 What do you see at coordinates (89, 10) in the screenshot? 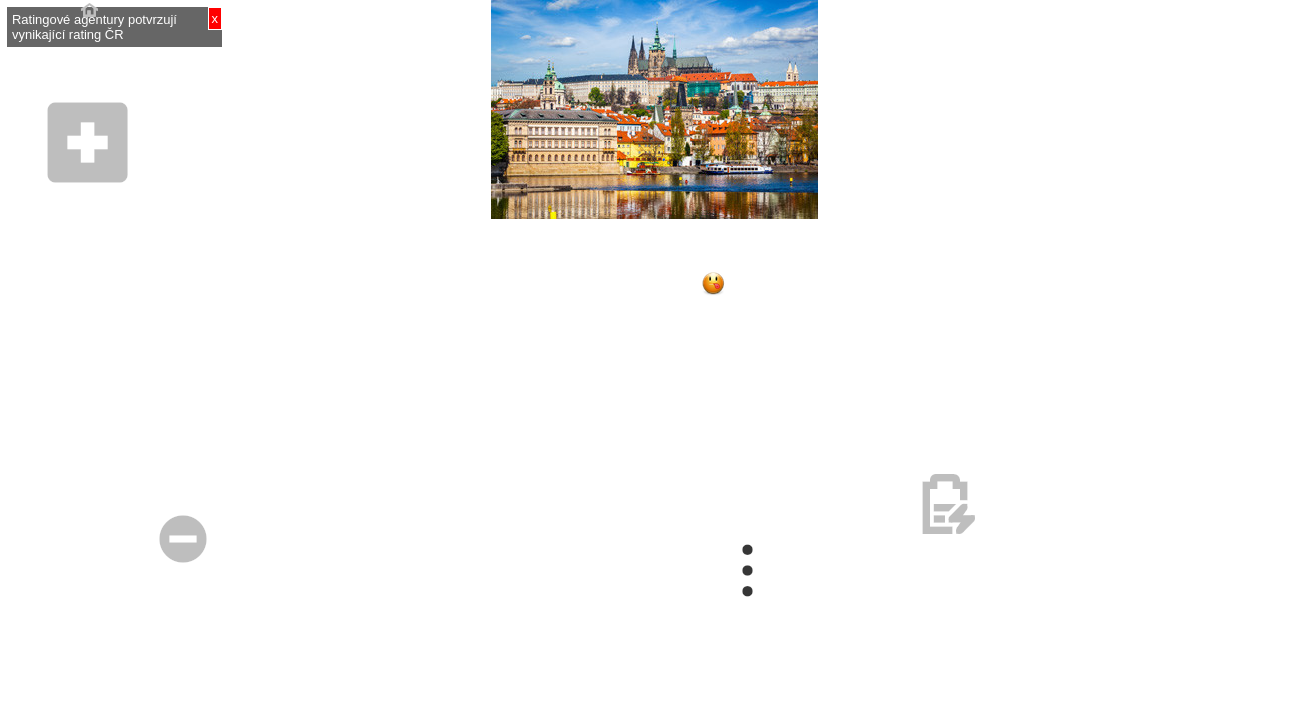
I see `navigate to home screen` at bounding box center [89, 10].